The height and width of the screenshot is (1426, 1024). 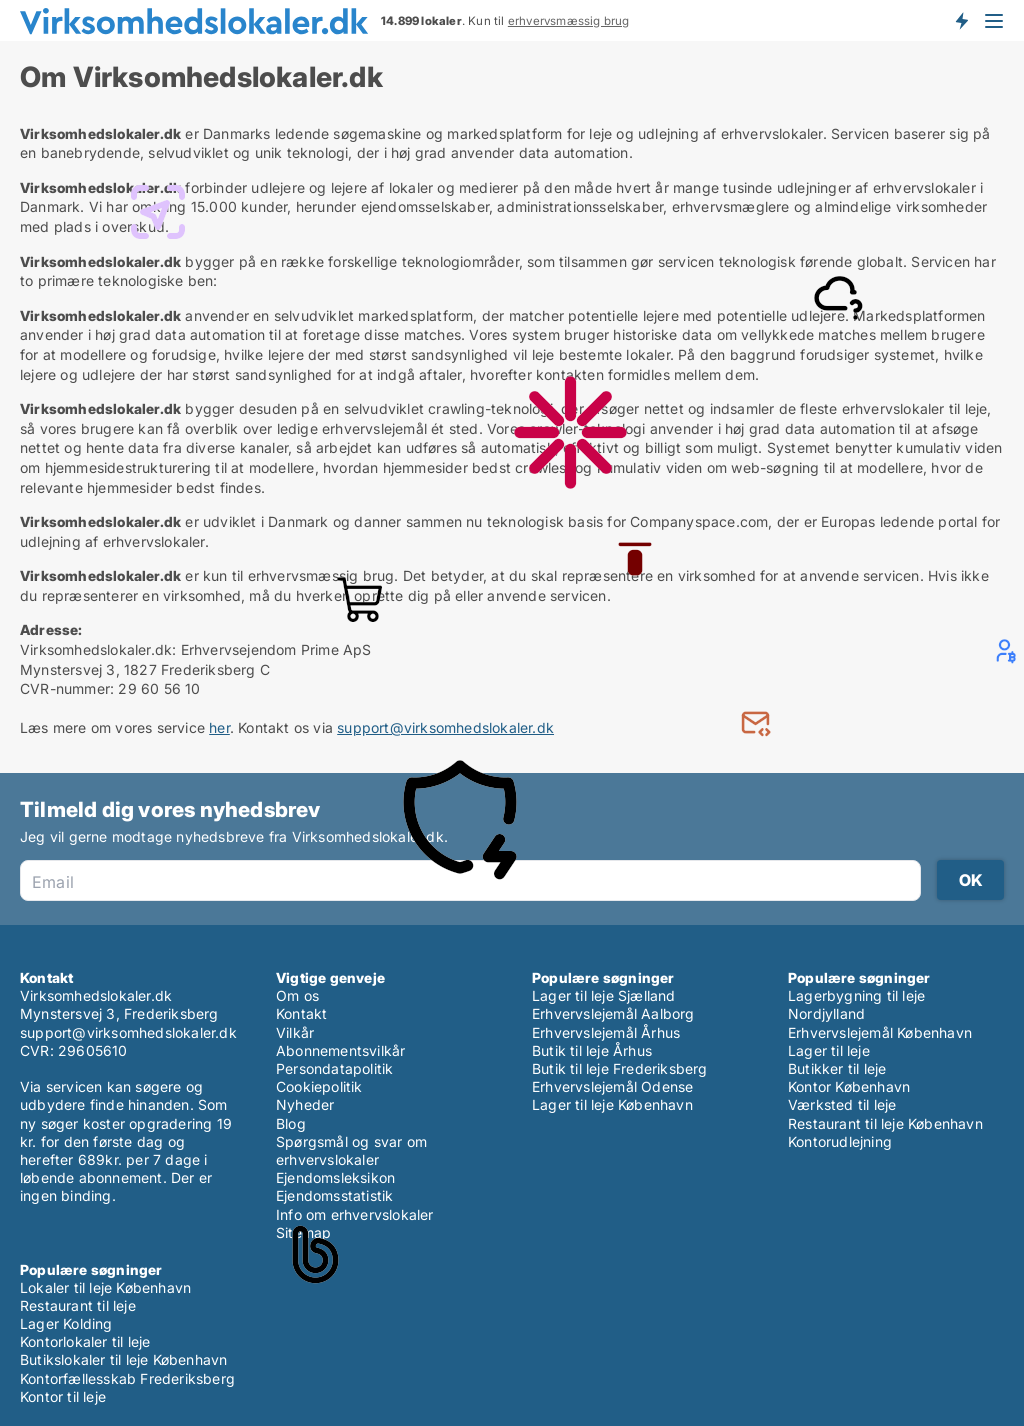 What do you see at coordinates (839, 294) in the screenshot?
I see `cloud storage help or support` at bounding box center [839, 294].